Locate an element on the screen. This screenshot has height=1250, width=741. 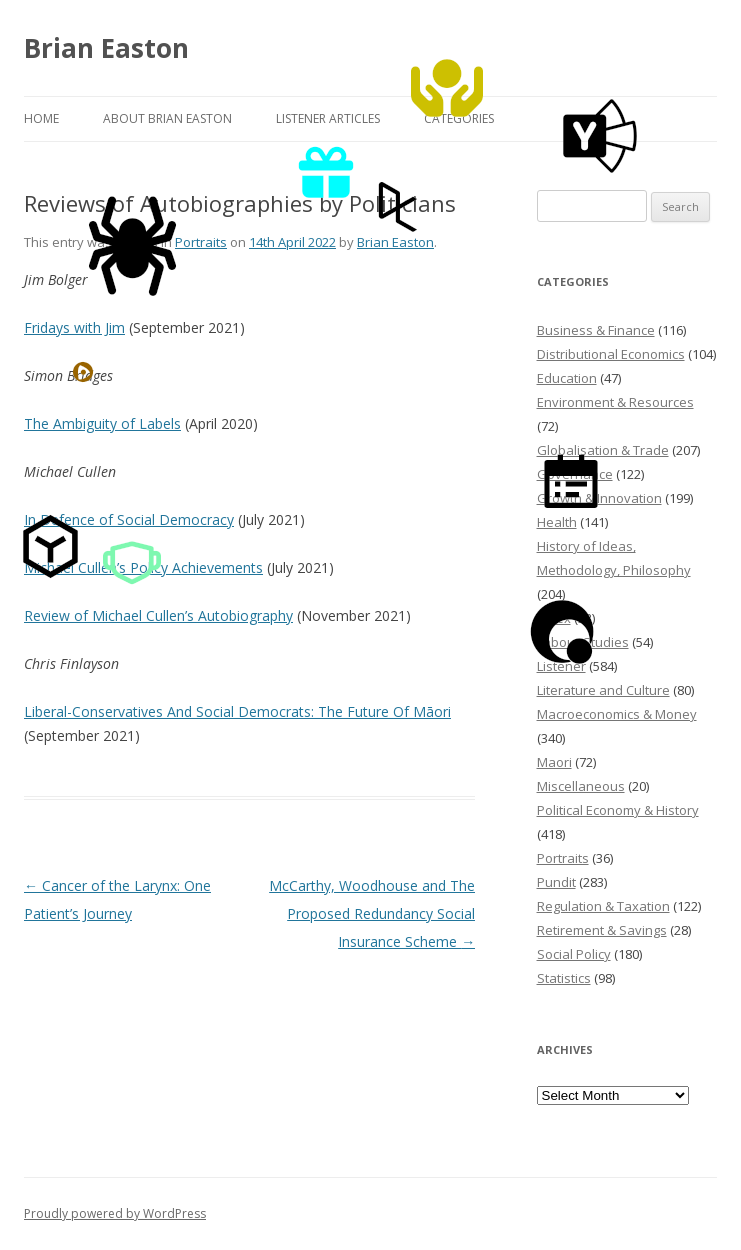
open the DataCamp app is located at coordinates (398, 207).